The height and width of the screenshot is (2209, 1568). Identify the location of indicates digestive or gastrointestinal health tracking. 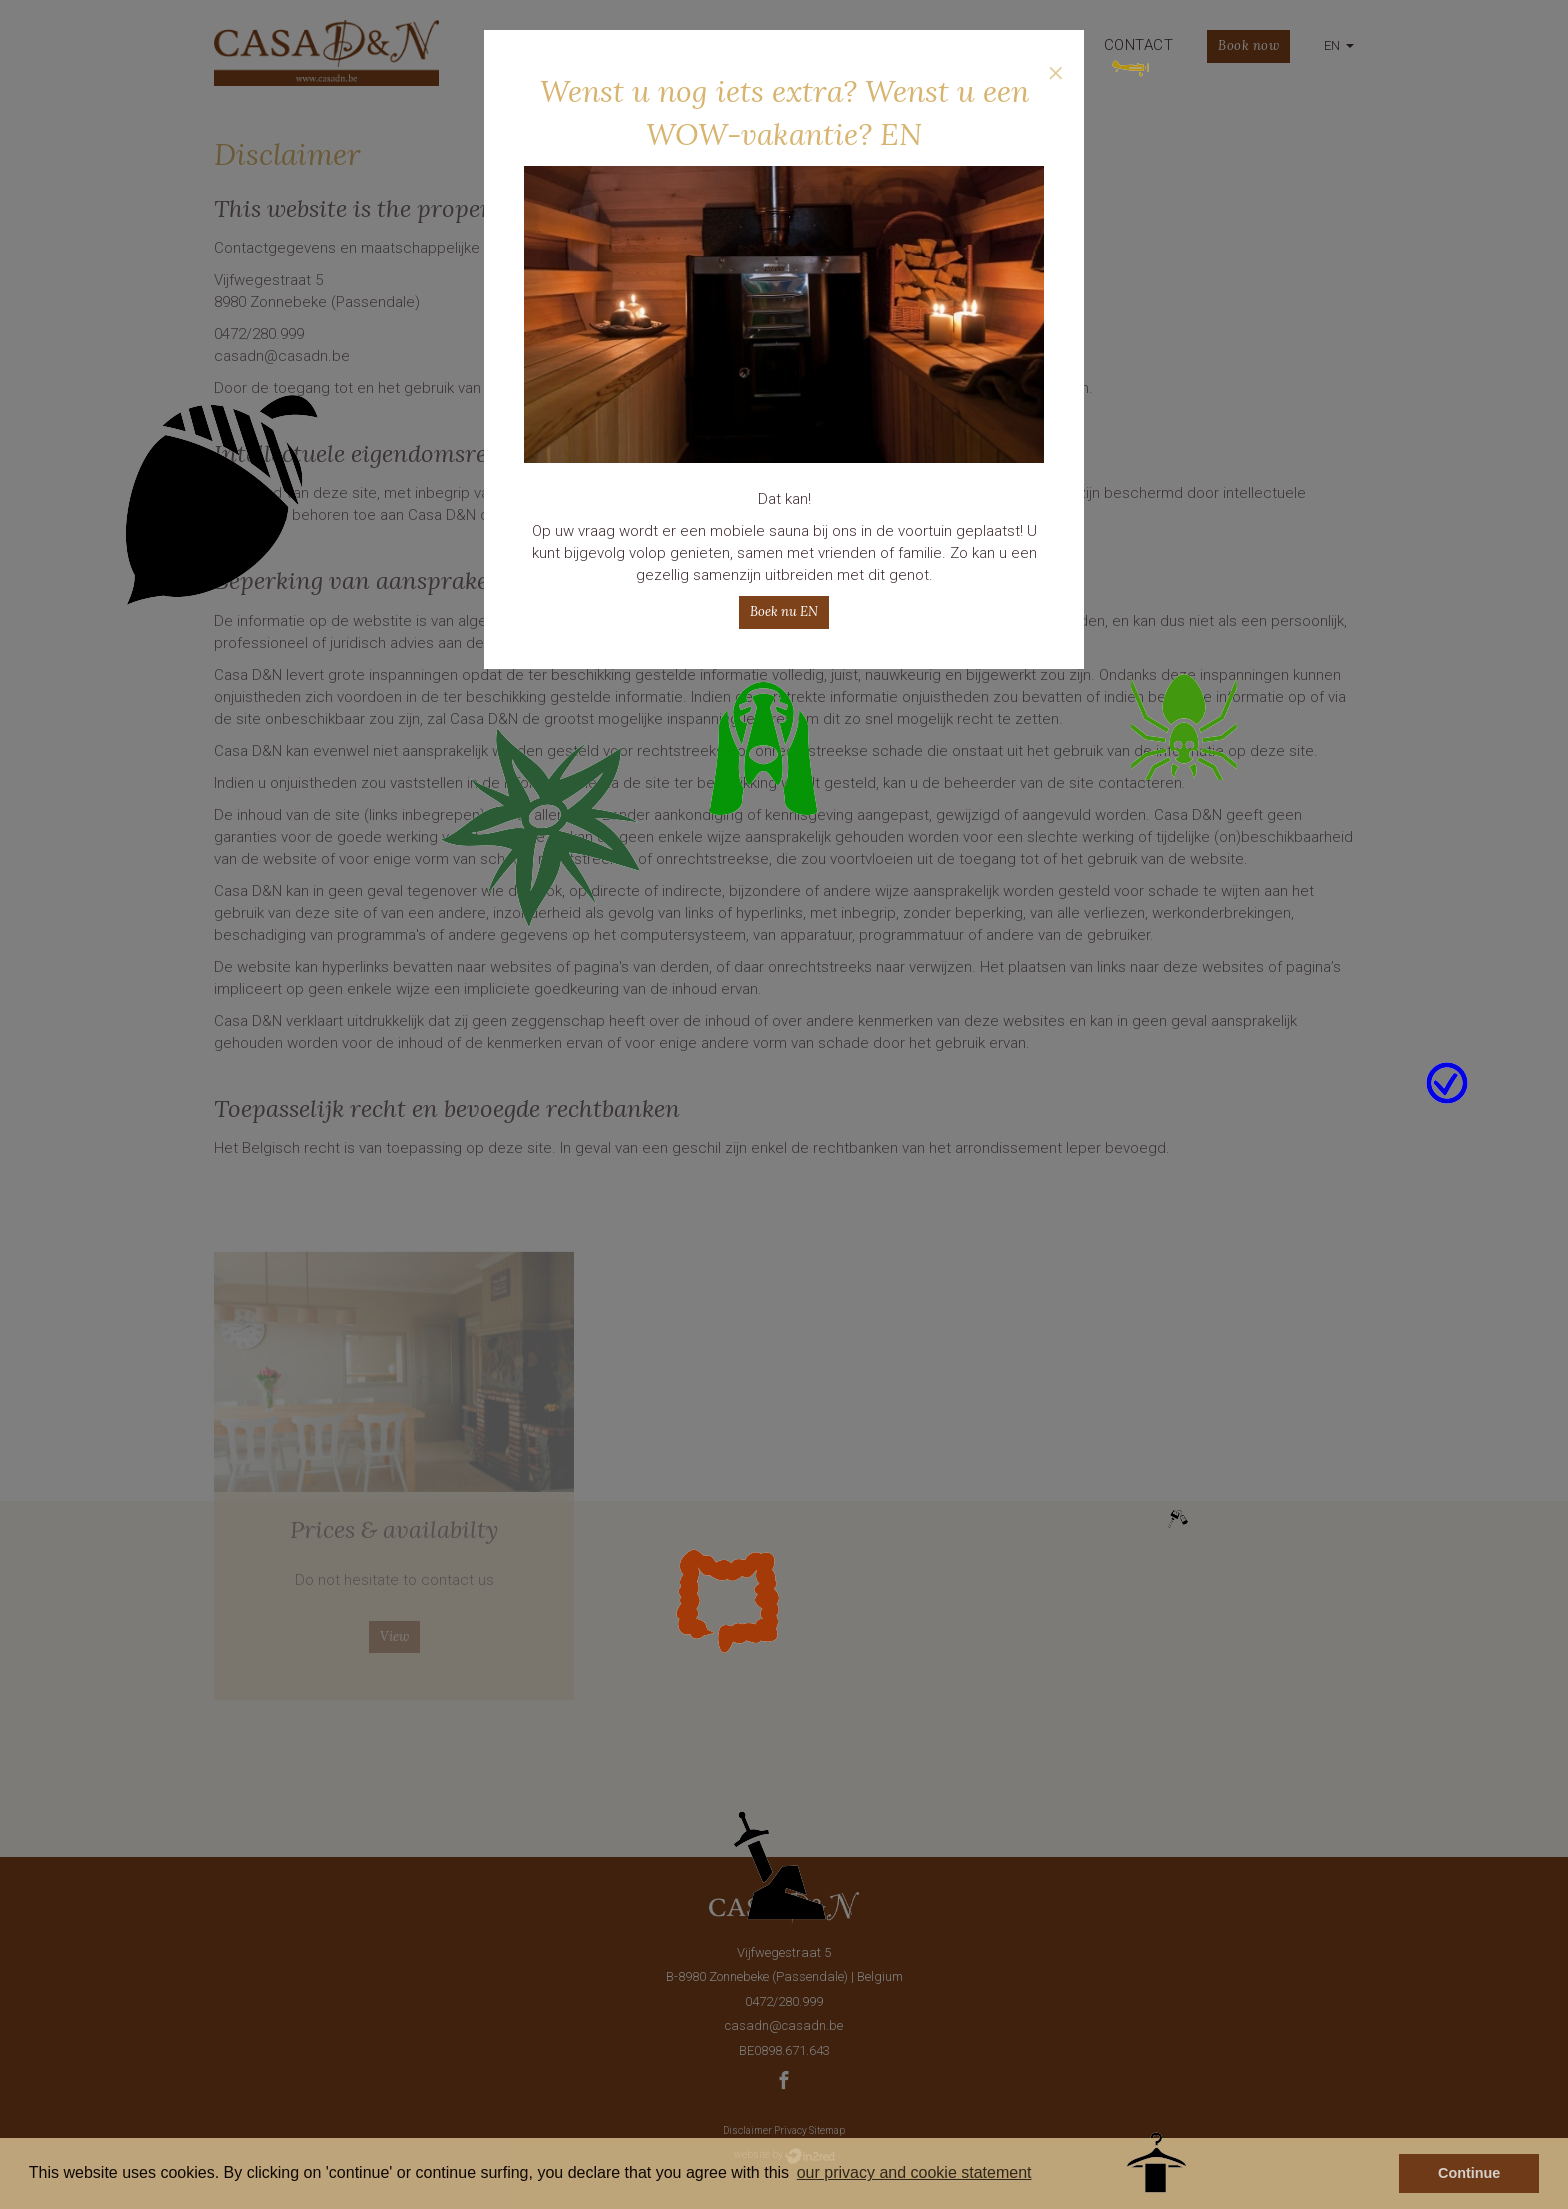
(726, 1600).